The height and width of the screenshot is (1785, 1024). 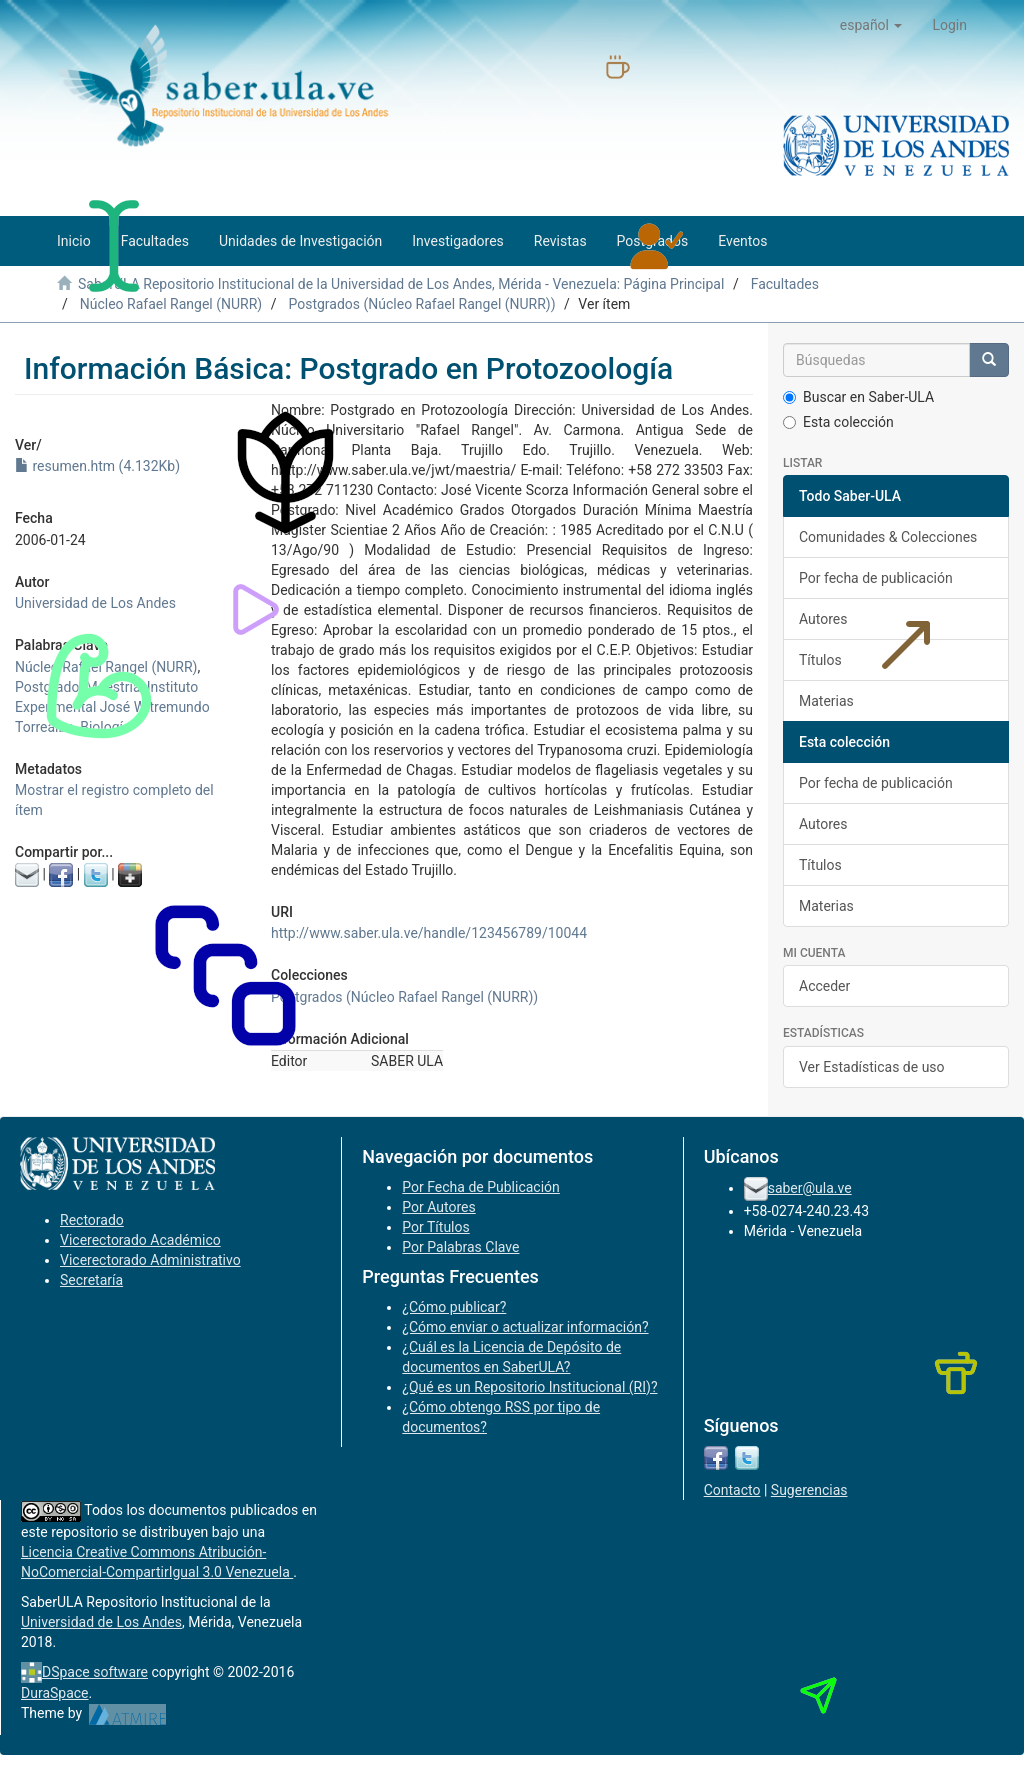 What do you see at coordinates (956, 1373) in the screenshot?
I see `access presentation or speaker mode` at bounding box center [956, 1373].